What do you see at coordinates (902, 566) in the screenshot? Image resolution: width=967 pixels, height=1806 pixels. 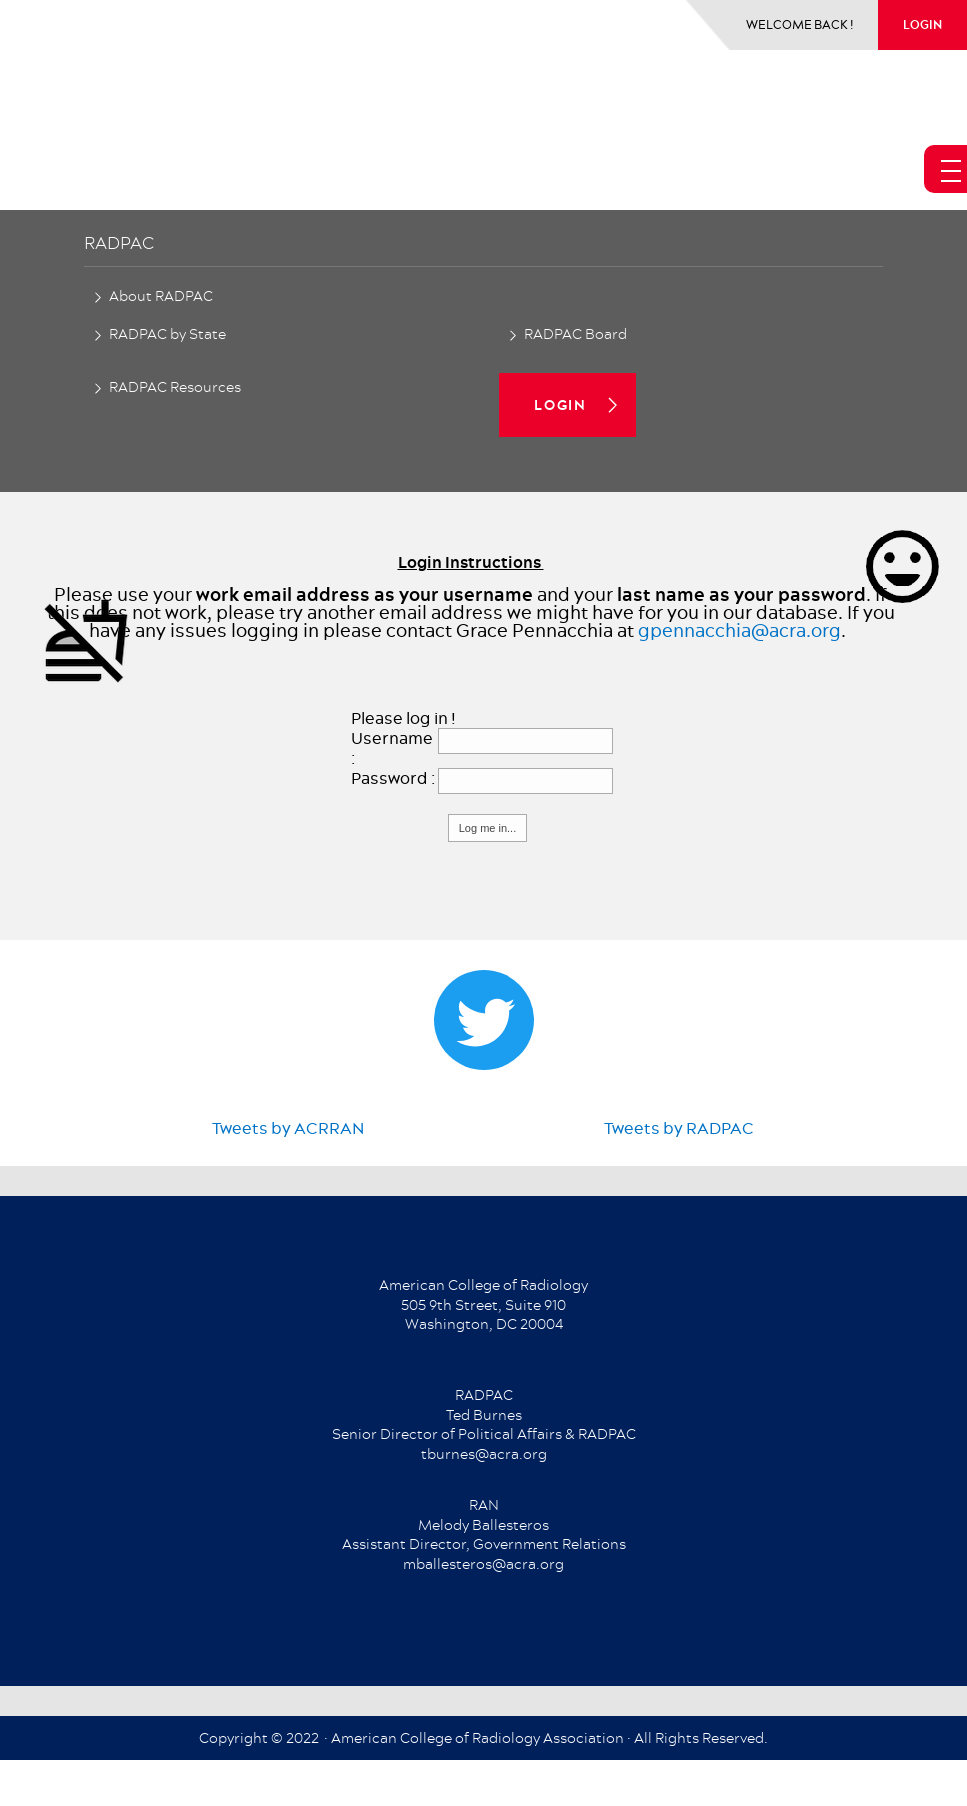 I see `insert an emoji or emoticon` at bounding box center [902, 566].